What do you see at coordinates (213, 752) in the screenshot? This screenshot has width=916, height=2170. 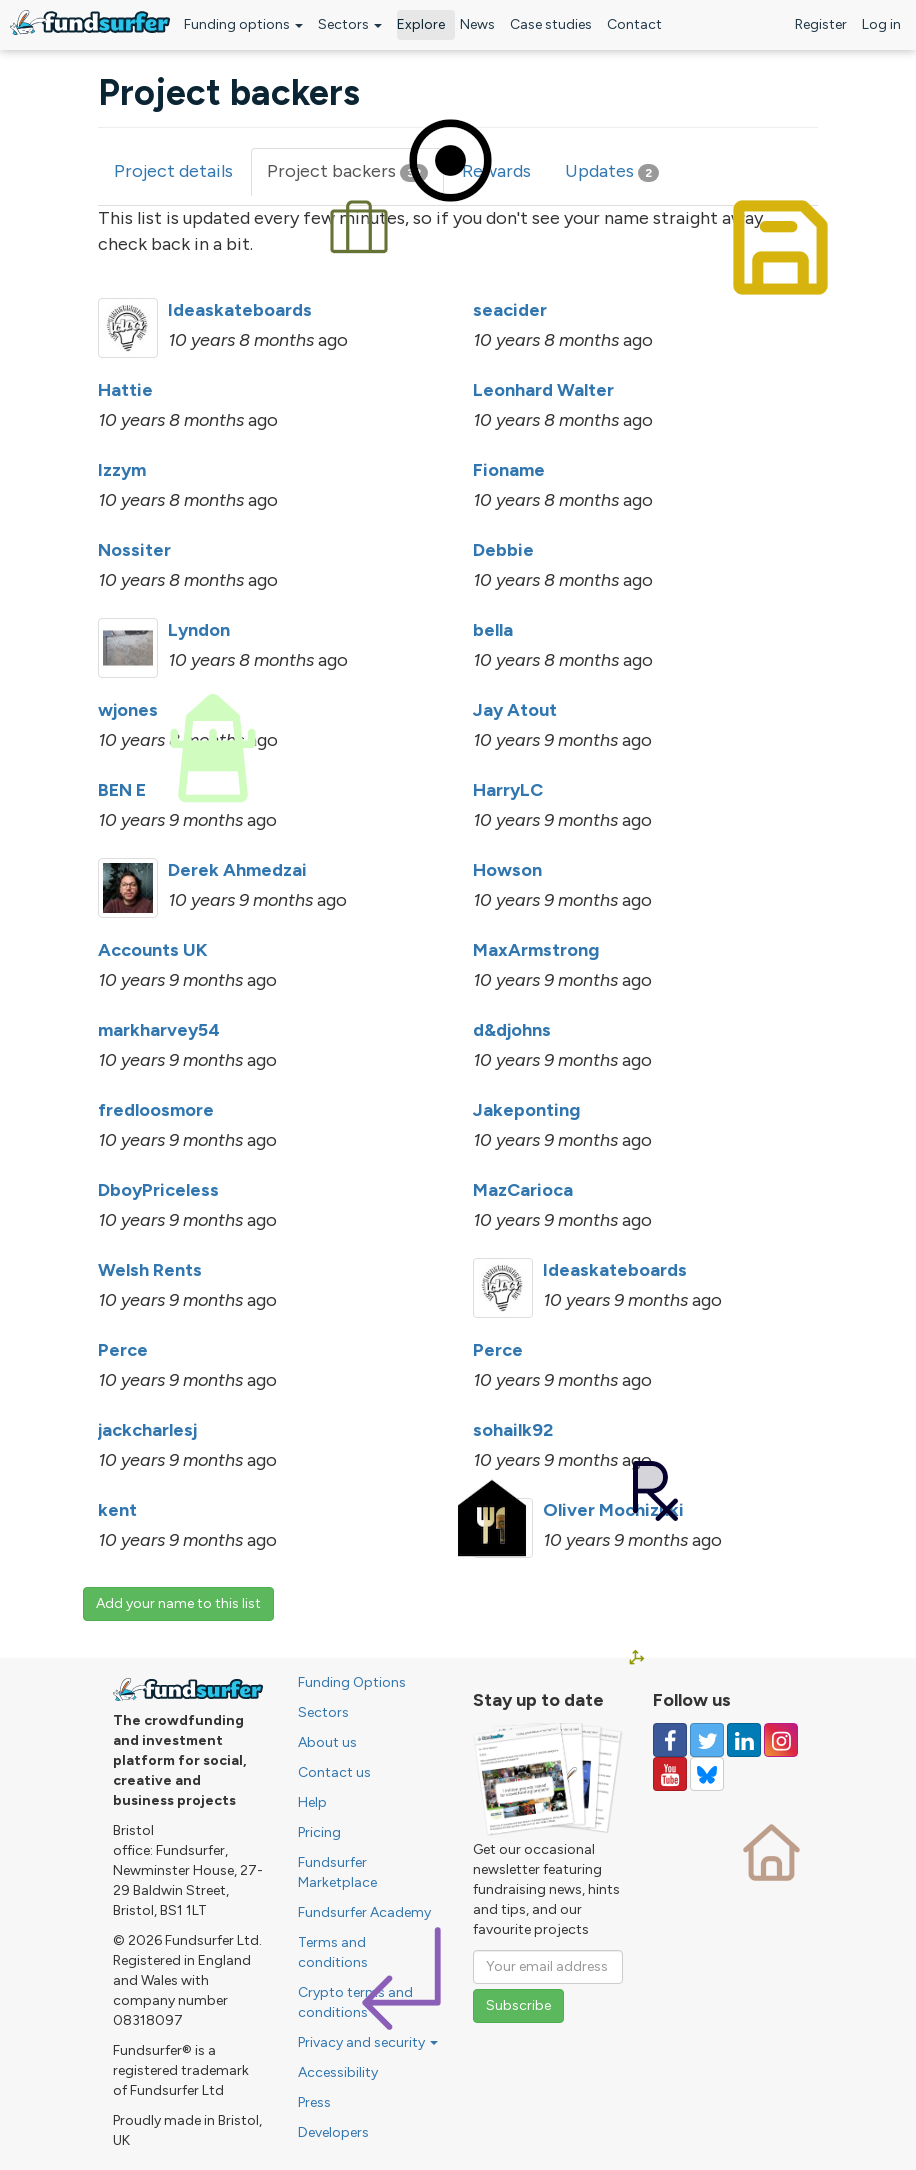 I see `access website accessibility or guidance features` at bounding box center [213, 752].